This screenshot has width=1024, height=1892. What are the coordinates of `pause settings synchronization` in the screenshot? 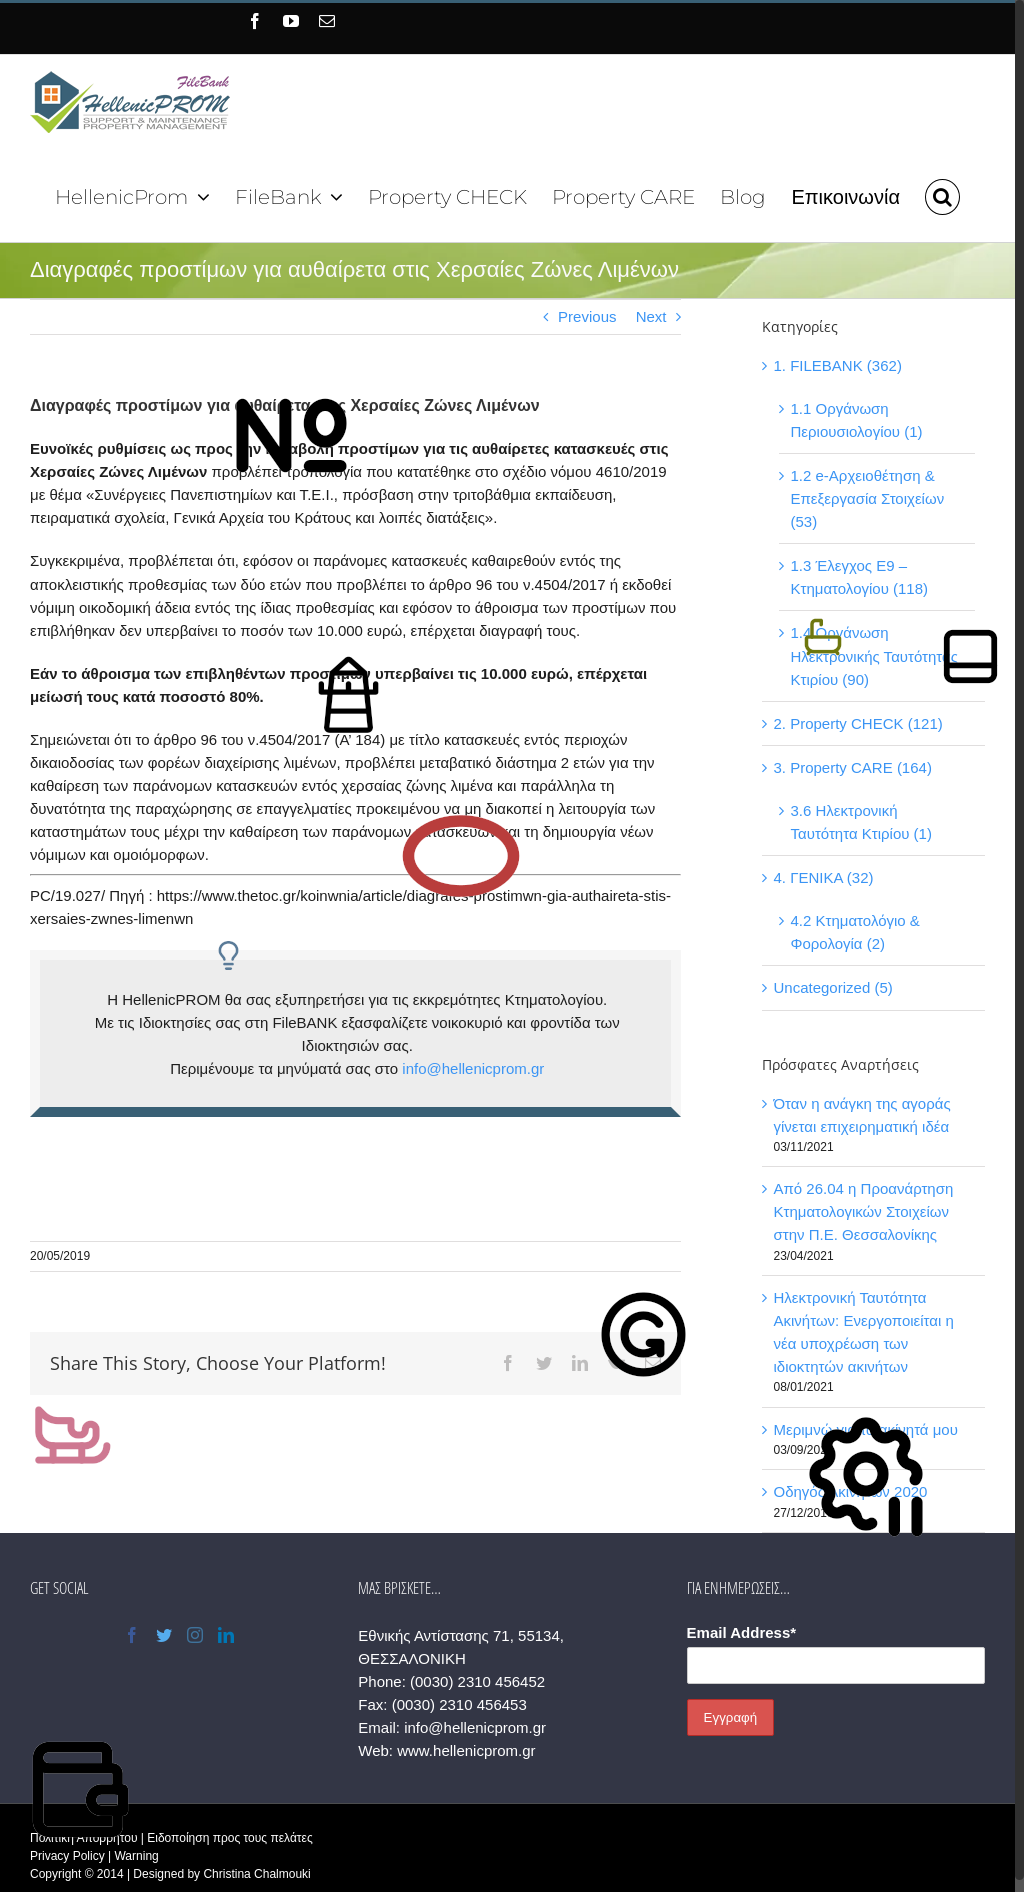 It's located at (866, 1474).